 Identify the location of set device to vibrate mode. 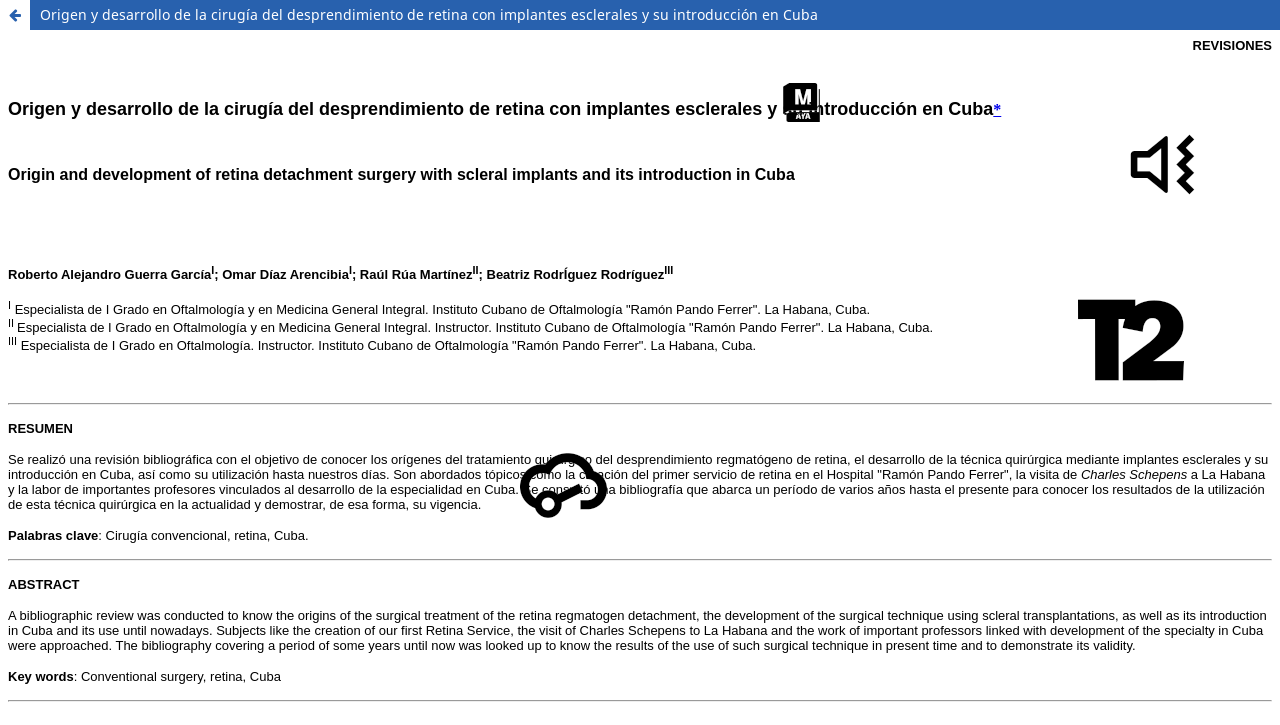
(1164, 164).